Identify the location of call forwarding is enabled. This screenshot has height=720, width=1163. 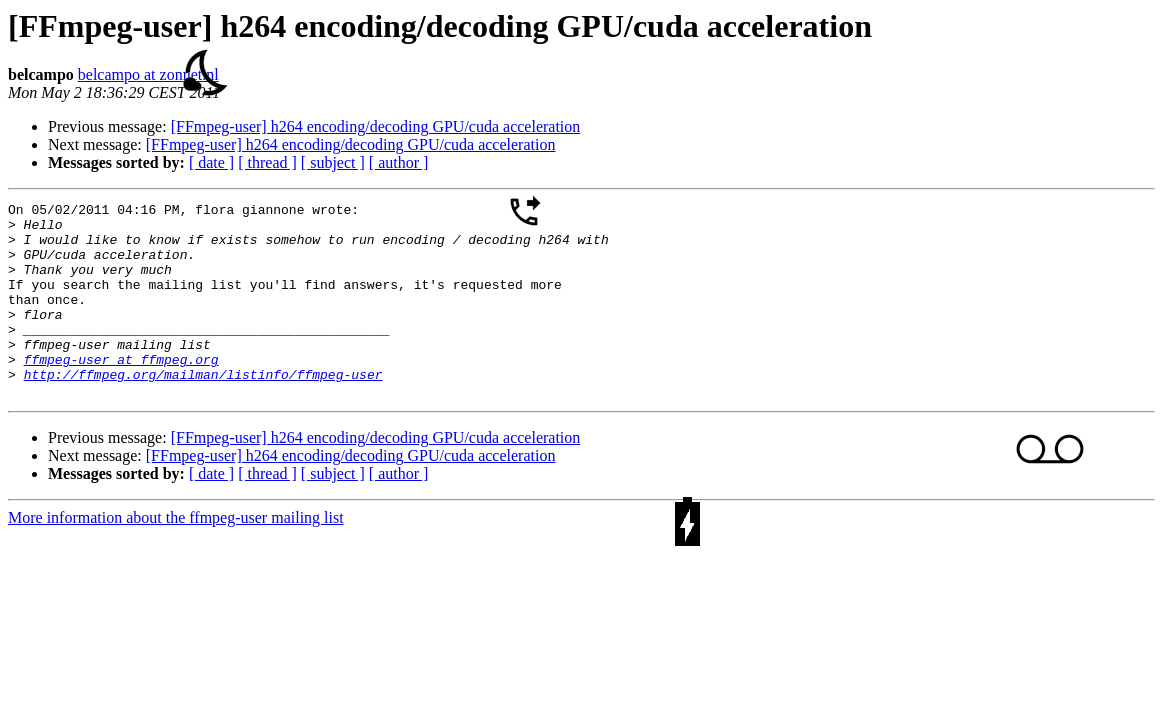
(524, 212).